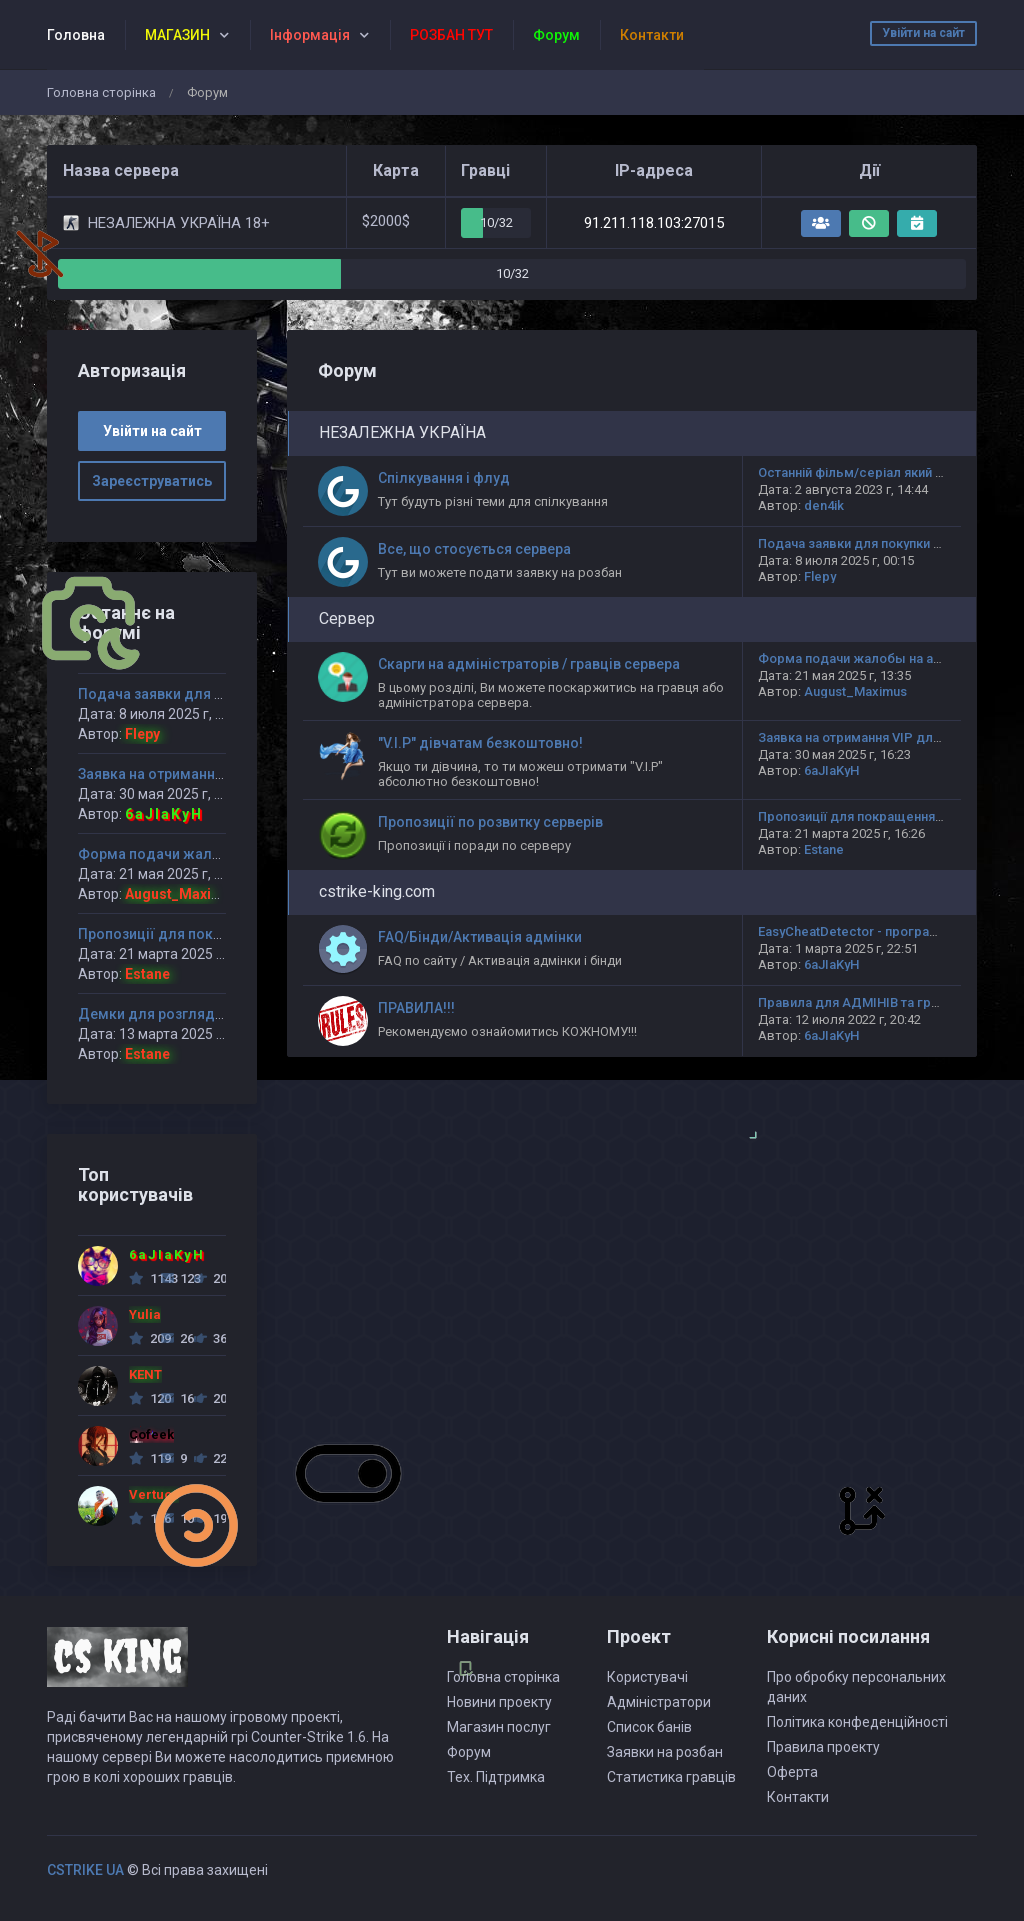 The height and width of the screenshot is (1921, 1024). I want to click on toggle switch in the on/enabled state, so click(348, 1473).